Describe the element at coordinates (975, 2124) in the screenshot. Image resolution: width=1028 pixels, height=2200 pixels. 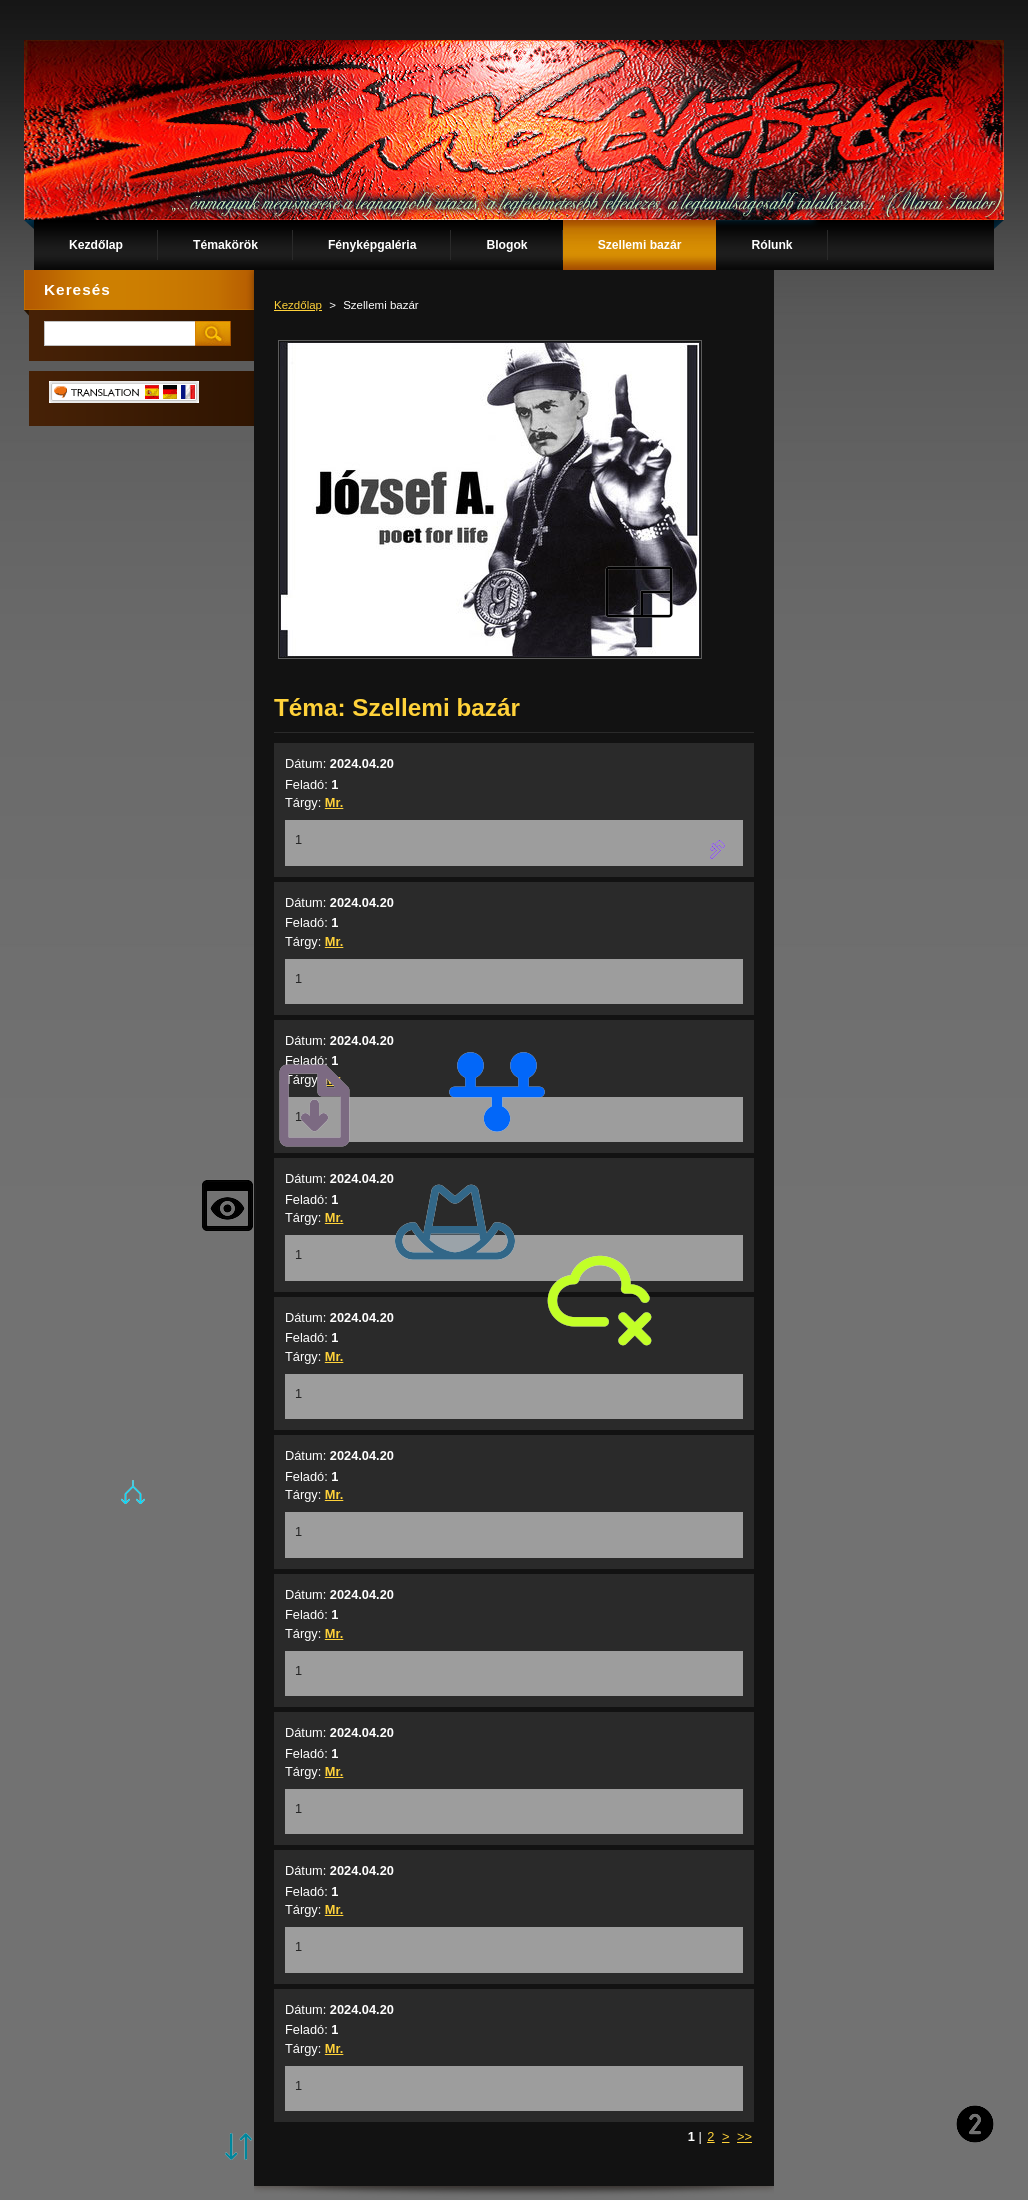
I see `indicates step two in a multi-step process` at that location.